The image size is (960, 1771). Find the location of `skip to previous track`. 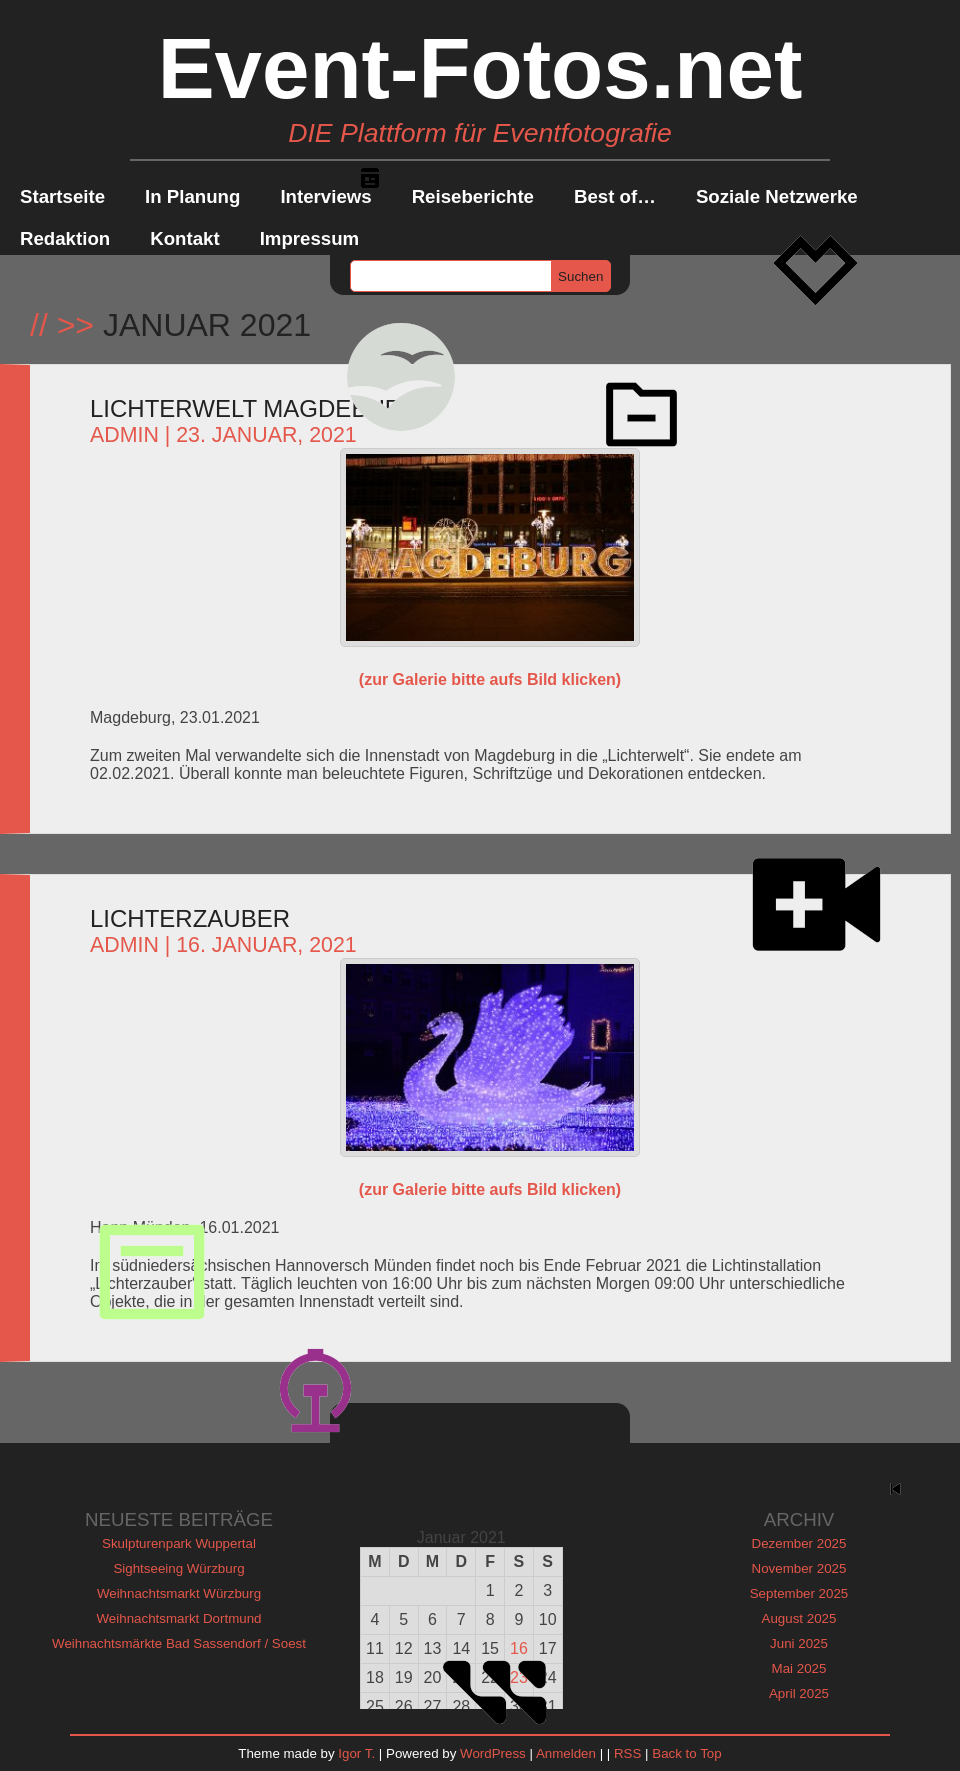

skip to previous track is located at coordinates (895, 1489).